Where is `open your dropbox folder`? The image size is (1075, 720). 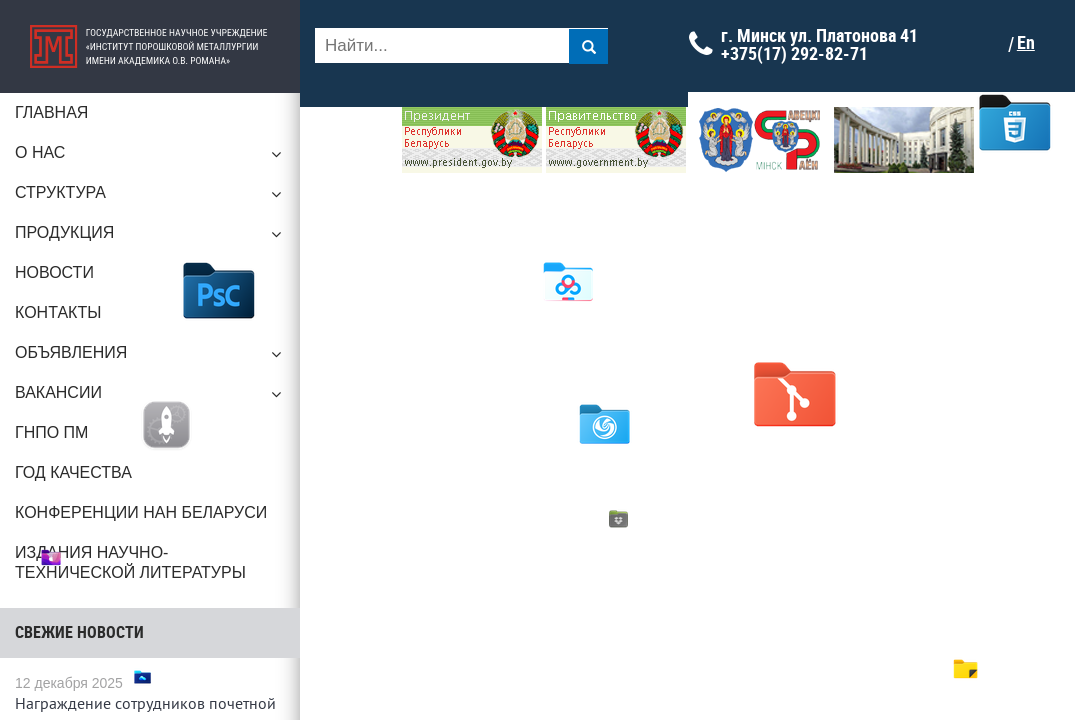
open your dropbox folder is located at coordinates (618, 518).